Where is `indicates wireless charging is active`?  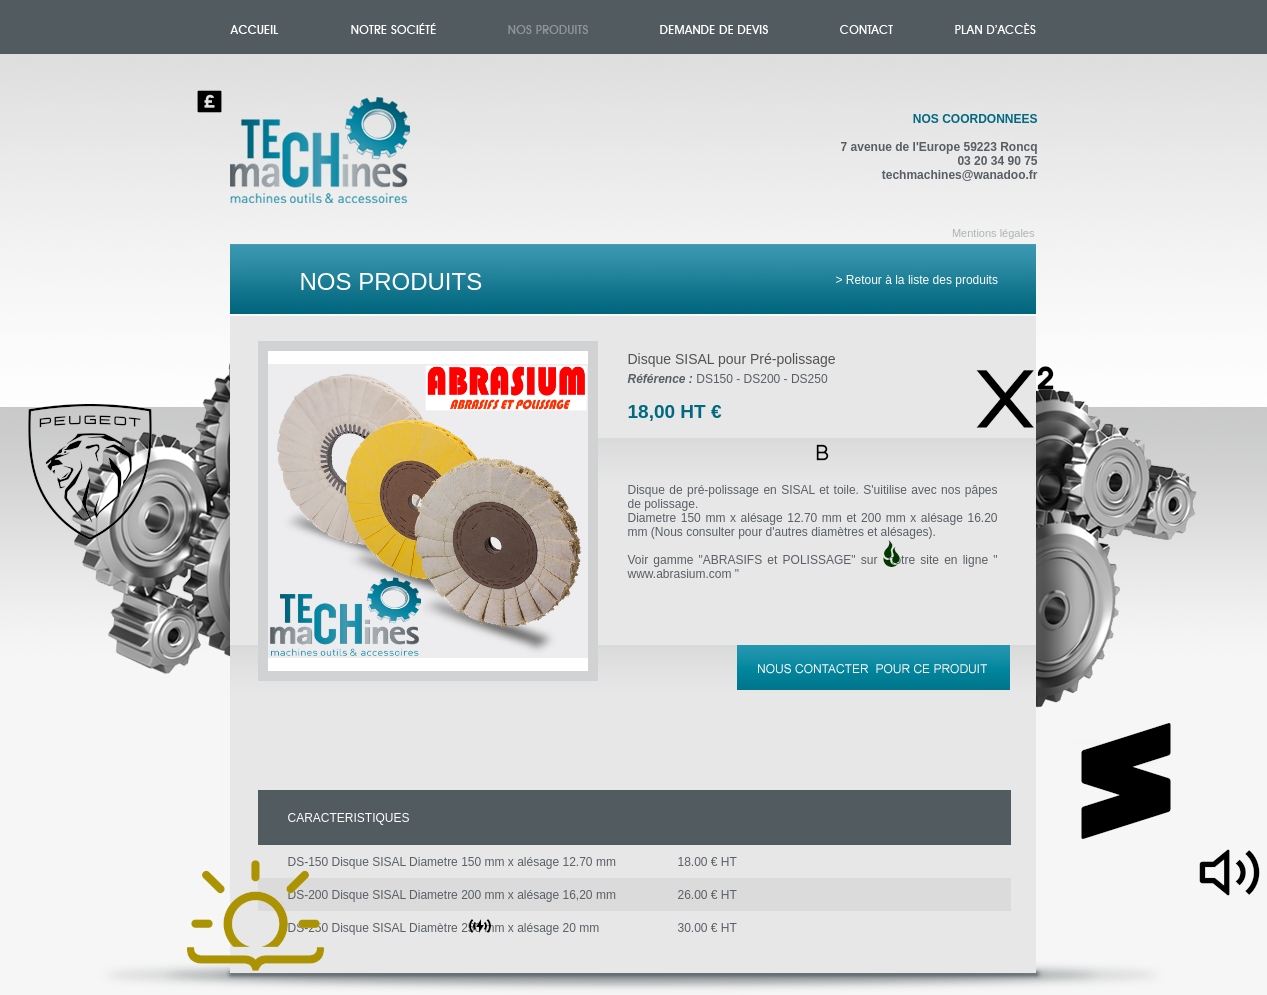
indicates wireless charging is active is located at coordinates (480, 926).